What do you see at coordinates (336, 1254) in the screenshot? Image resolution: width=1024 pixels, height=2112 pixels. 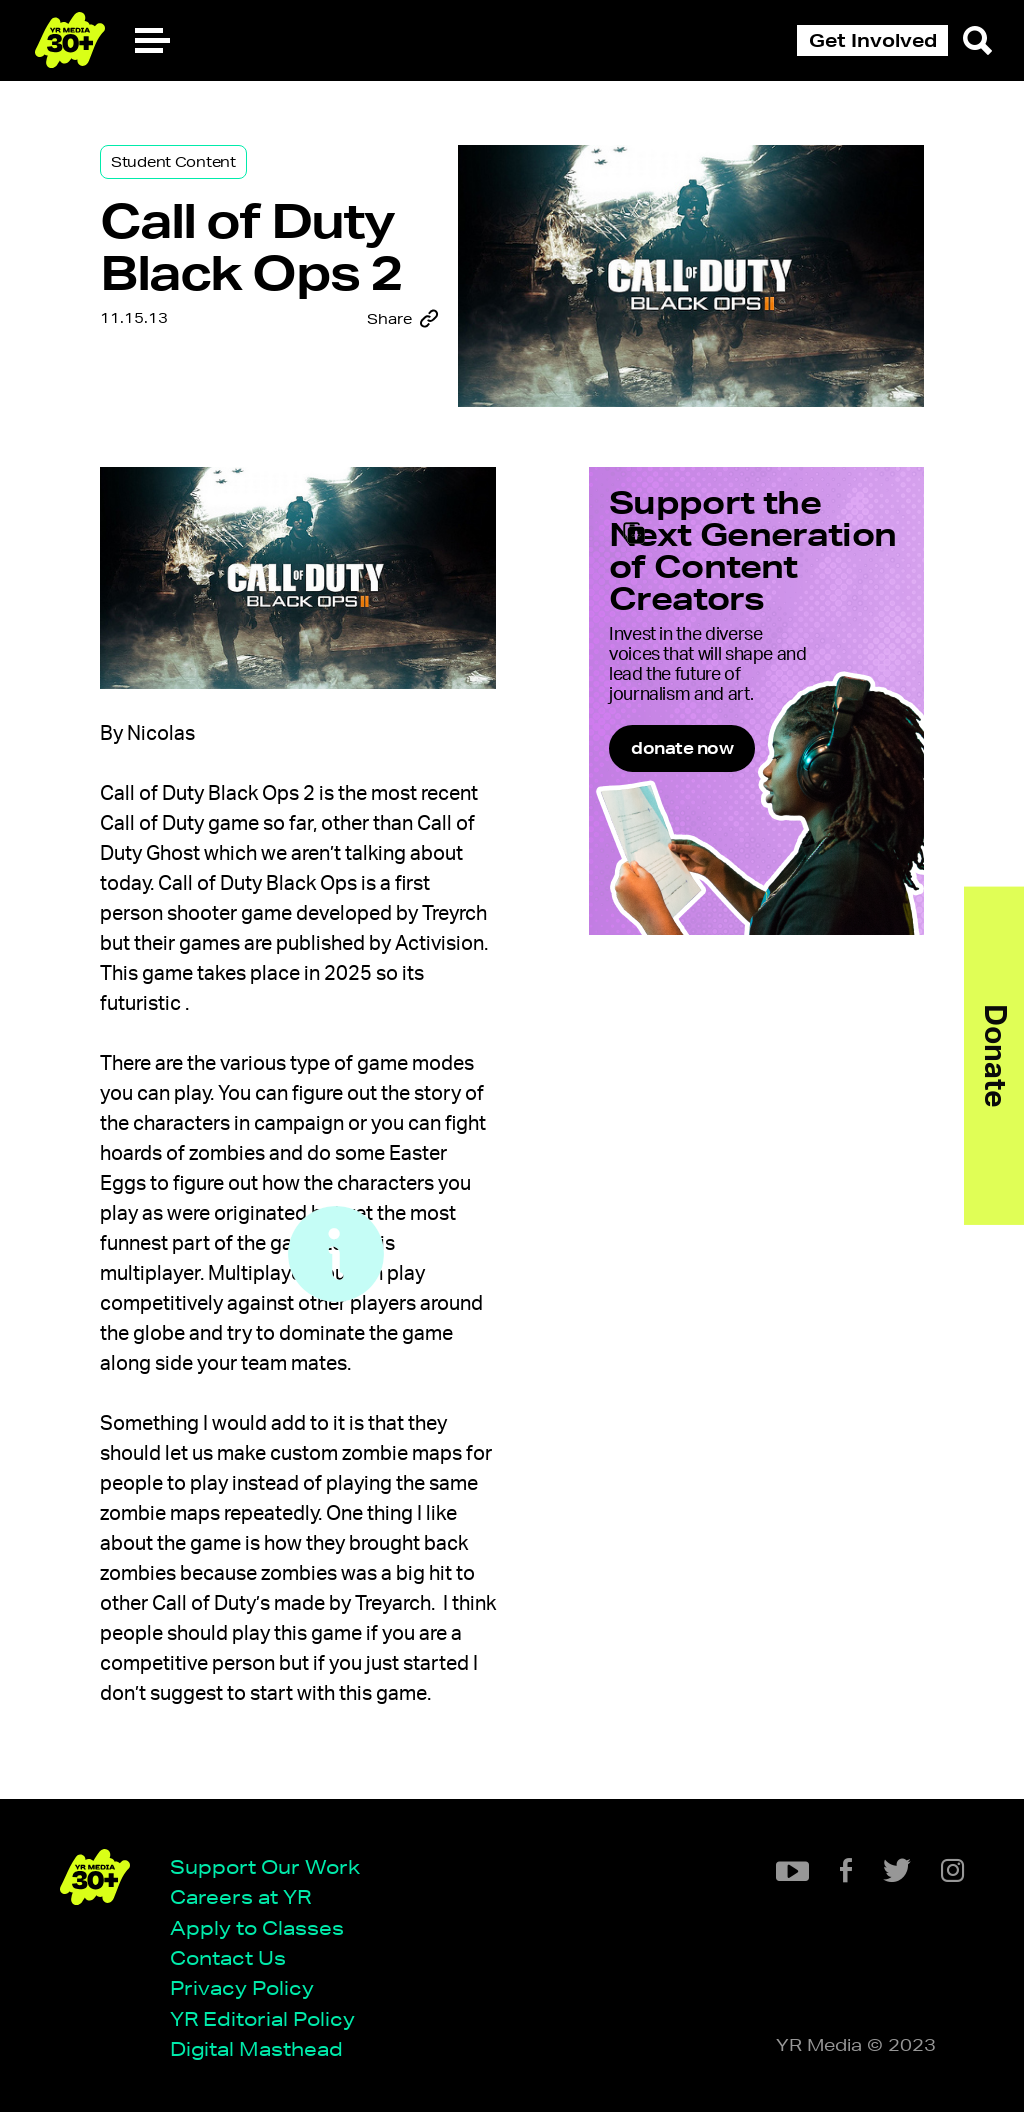 I see `view more information or details` at bounding box center [336, 1254].